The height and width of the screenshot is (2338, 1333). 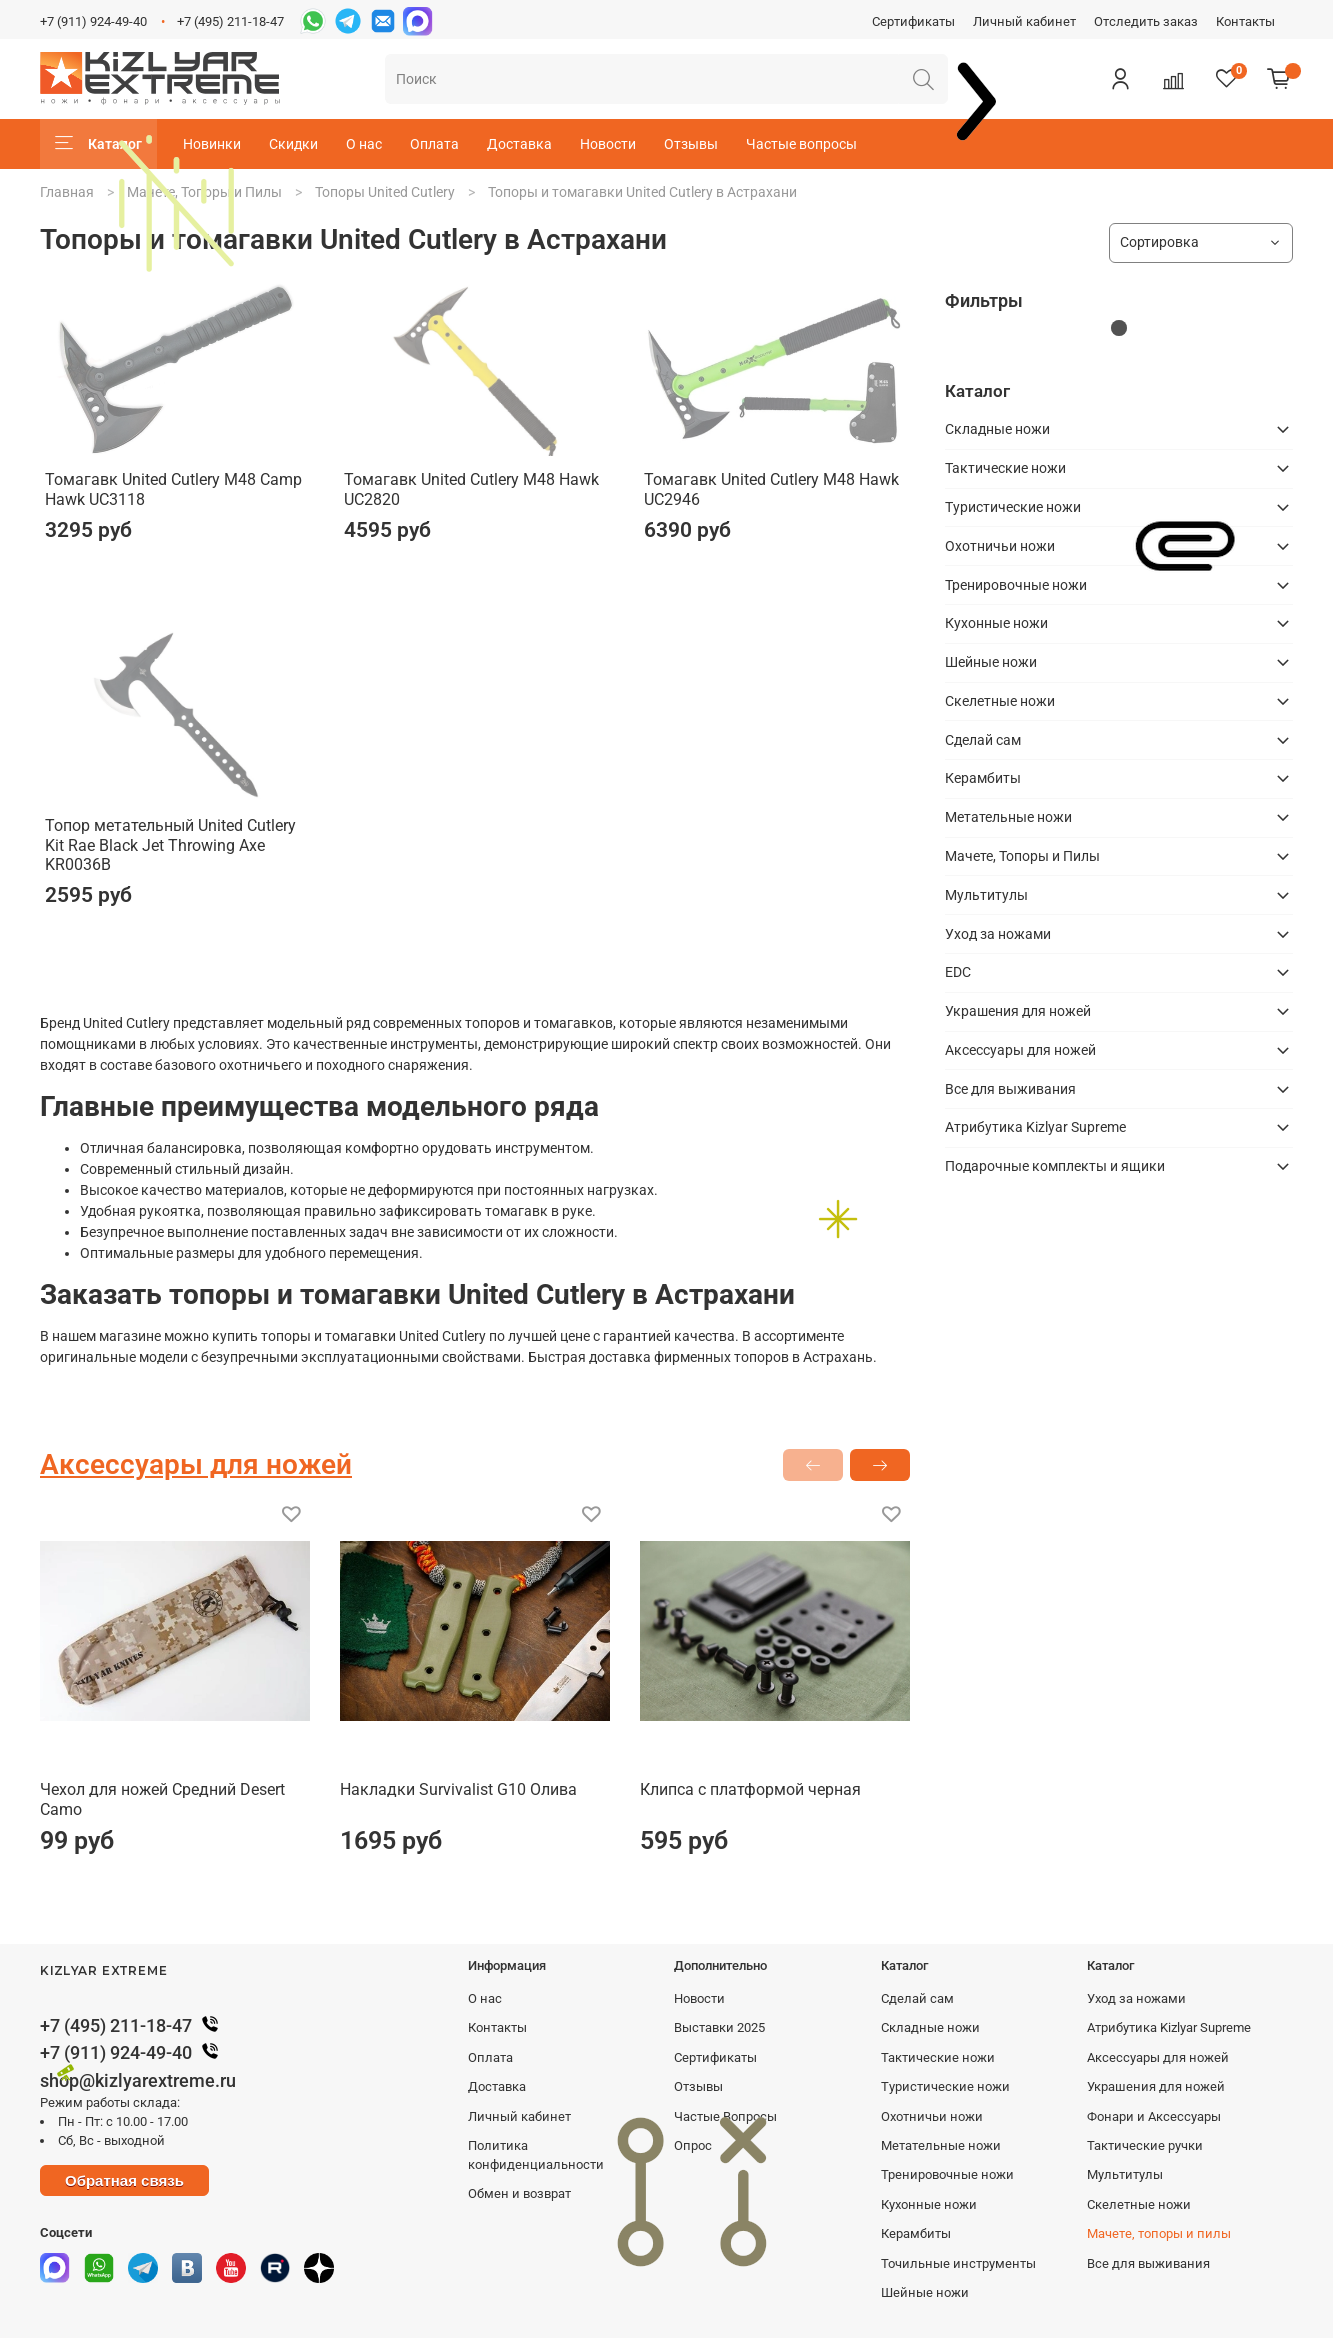 I want to click on indicates a closed or rejected pull request, so click(x=692, y=2192).